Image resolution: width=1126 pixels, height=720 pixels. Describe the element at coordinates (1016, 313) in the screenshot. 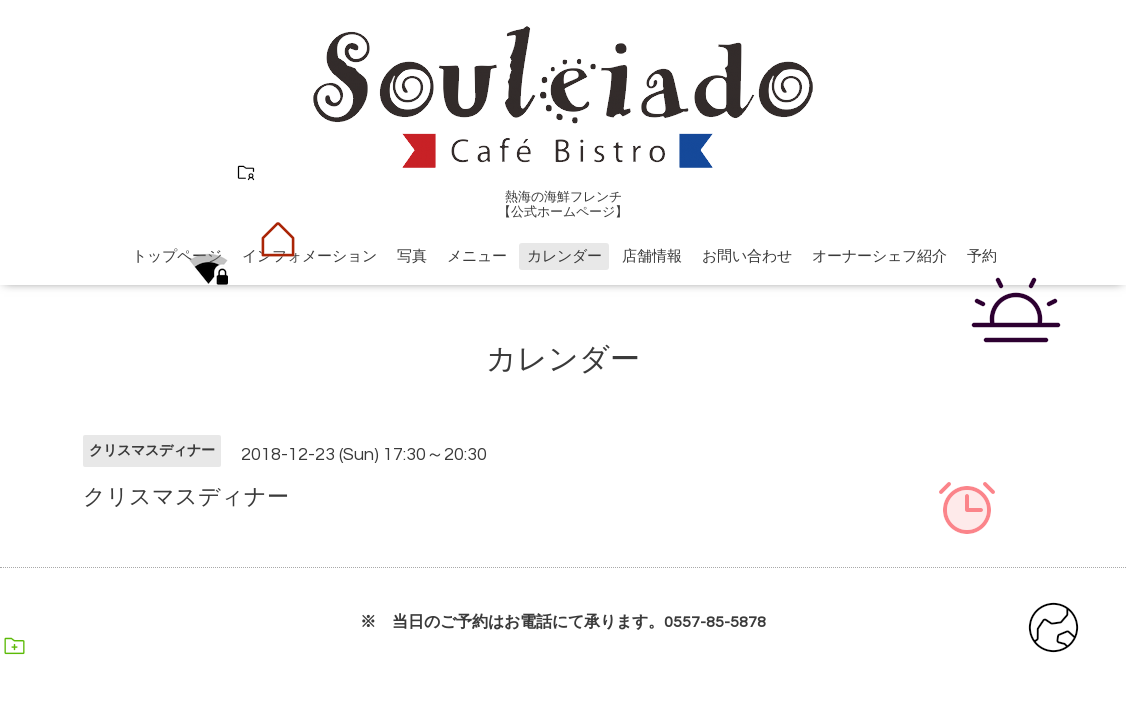

I see `toggle sunrise/sunset display mode` at that location.